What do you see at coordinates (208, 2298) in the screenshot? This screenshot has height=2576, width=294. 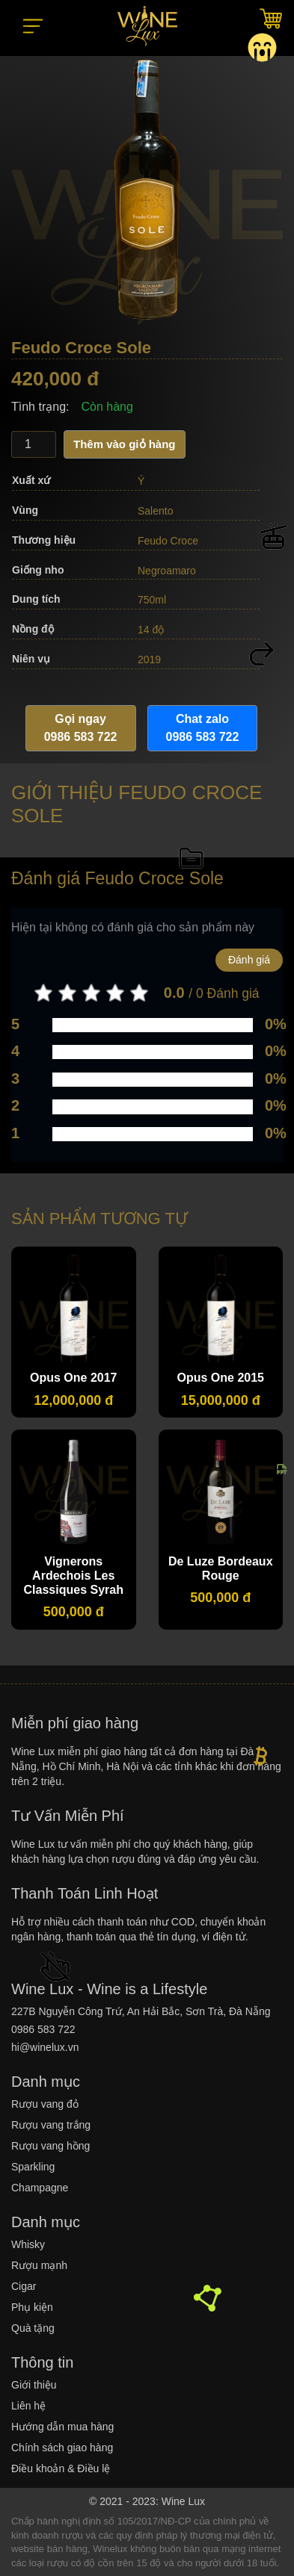 I see `create a polygon or shape` at bounding box center [208, 2298].